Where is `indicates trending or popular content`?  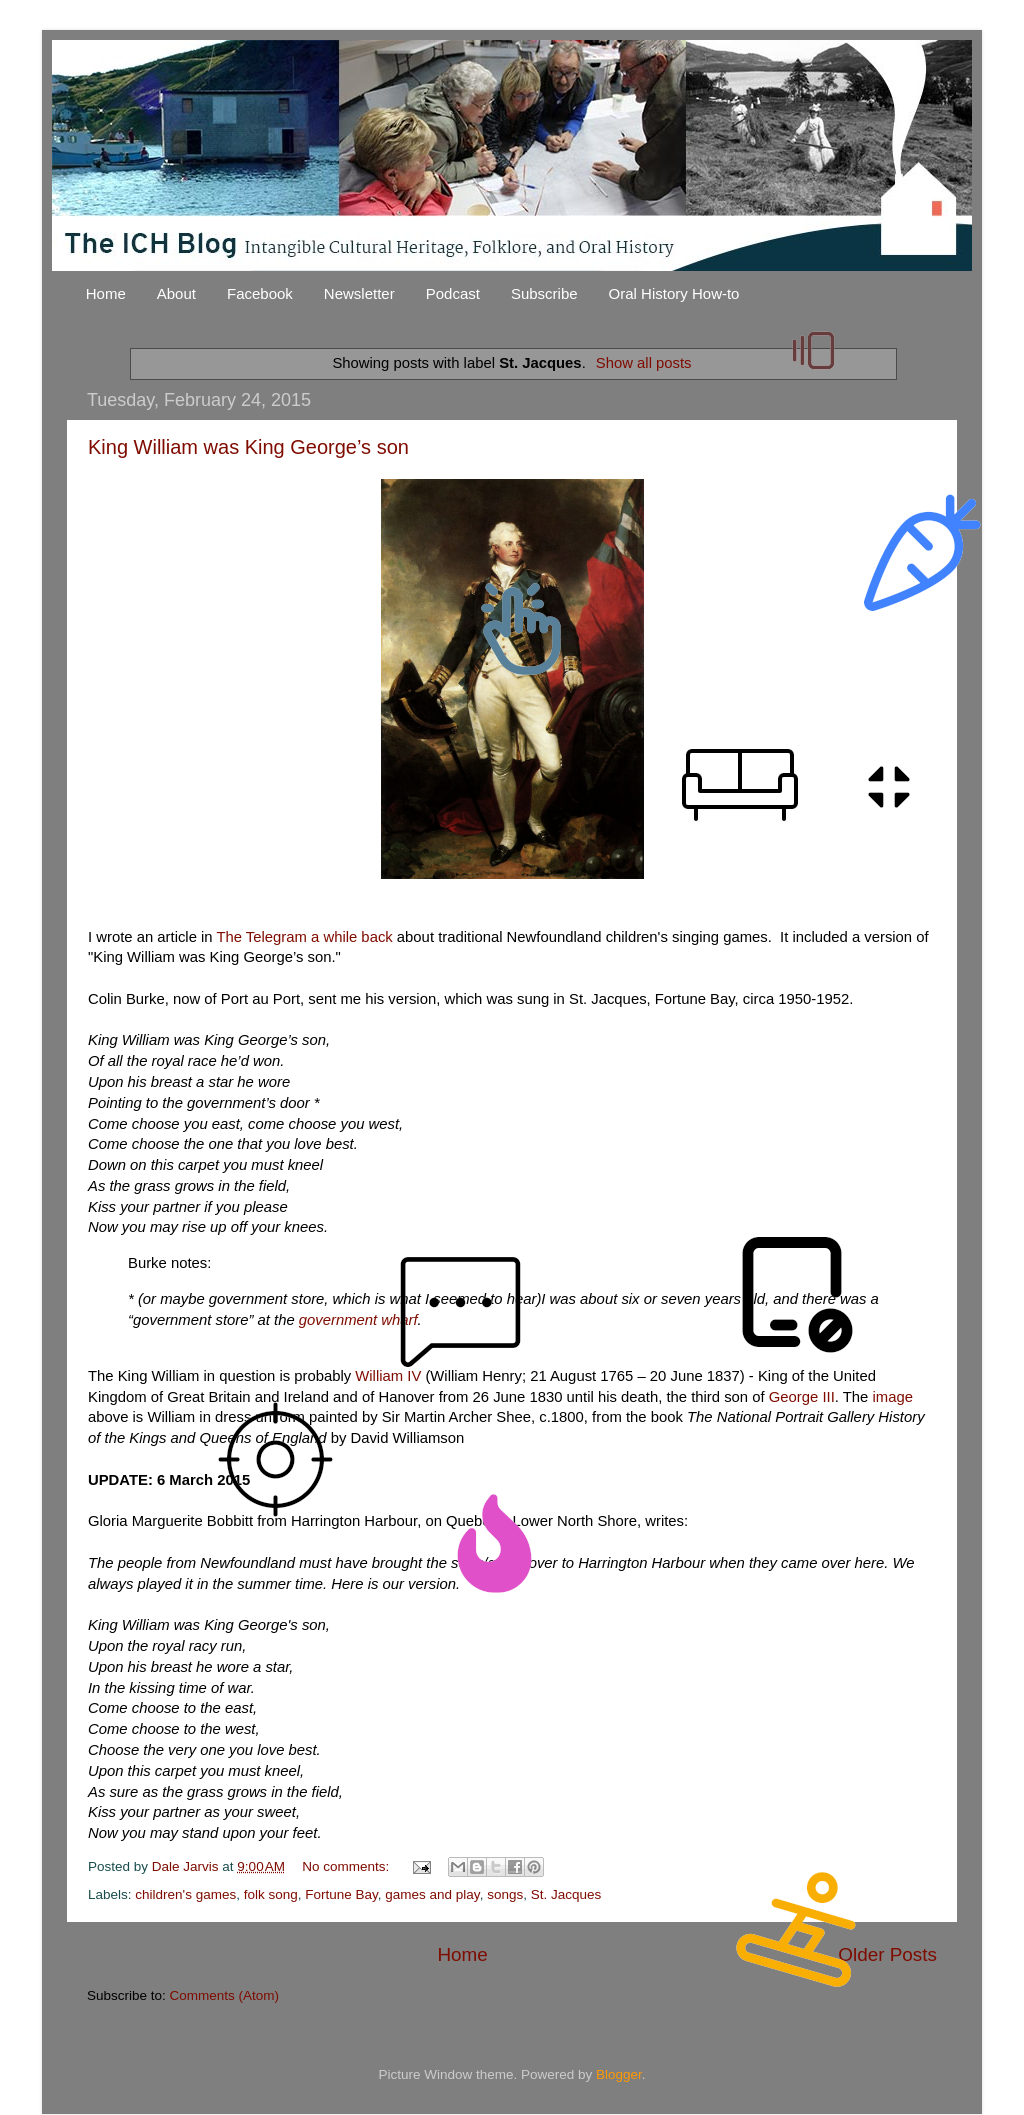 indicates trending or popular content is located at coordinates (494, 1543).